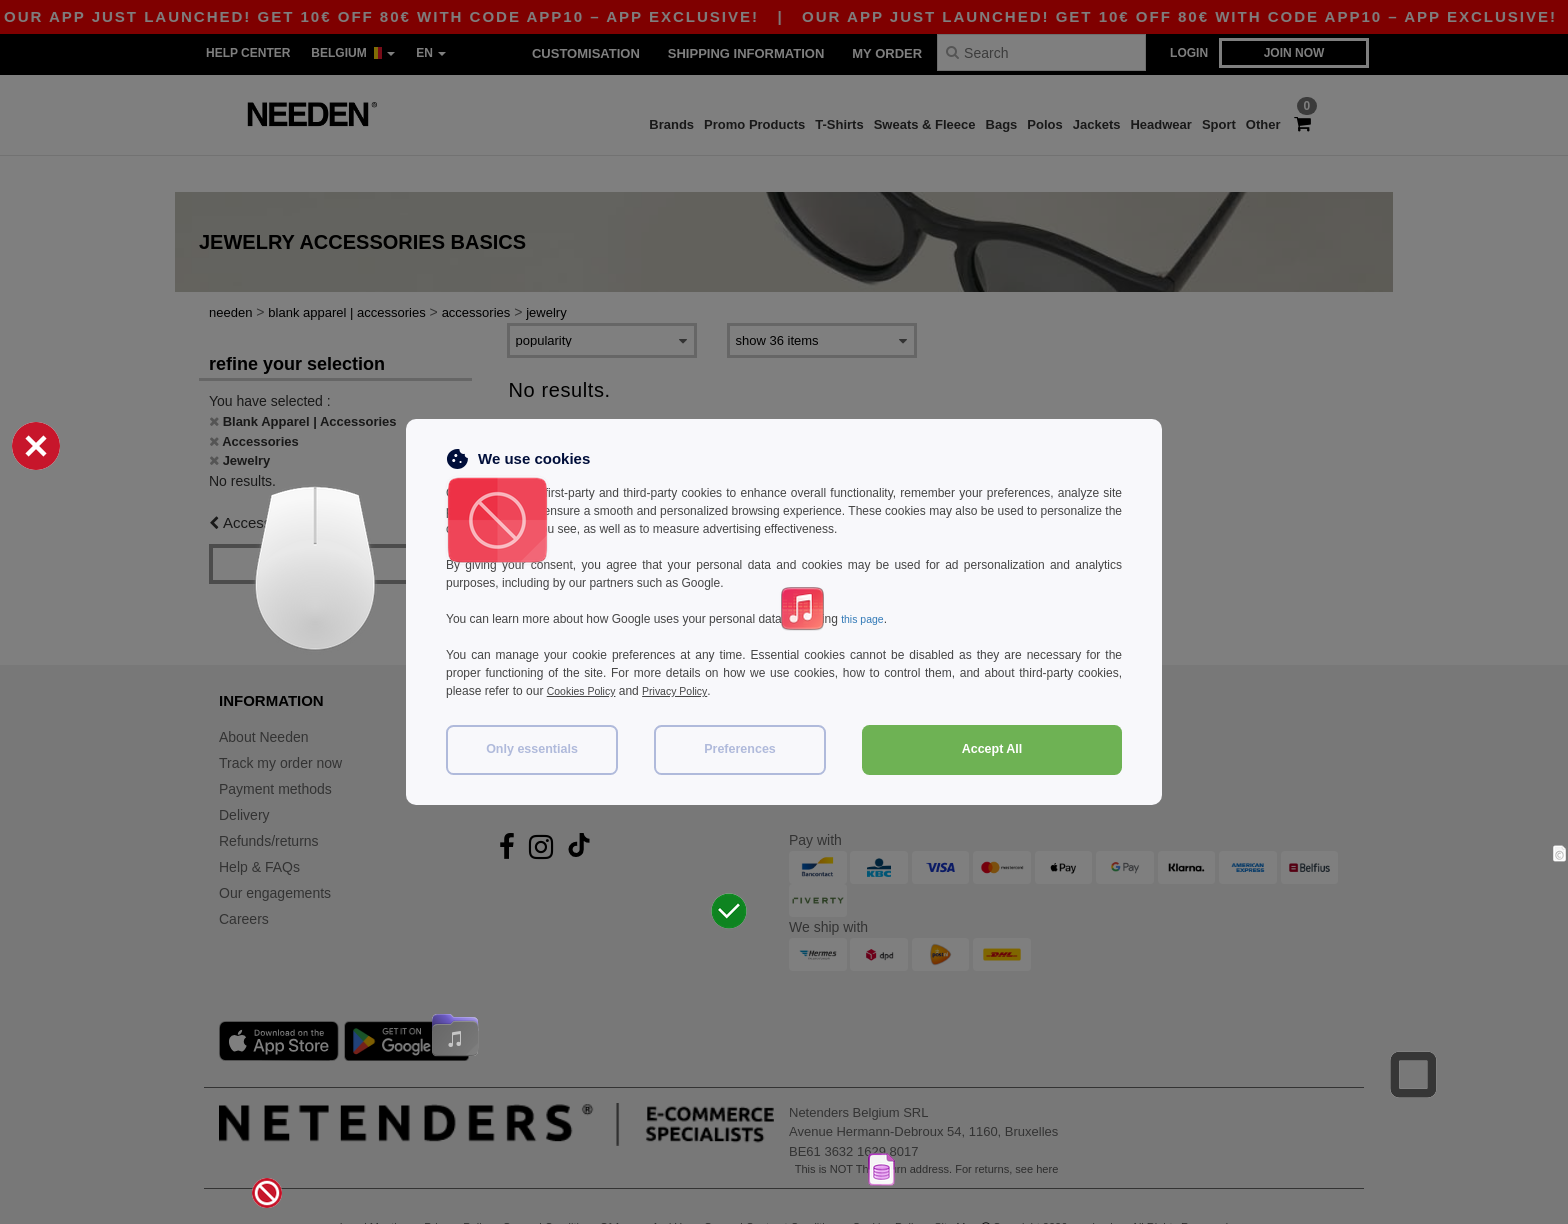  Describe the element at coordinates (497, 516) in the screenshot. I see `indicates a missing or broken image` at that location.